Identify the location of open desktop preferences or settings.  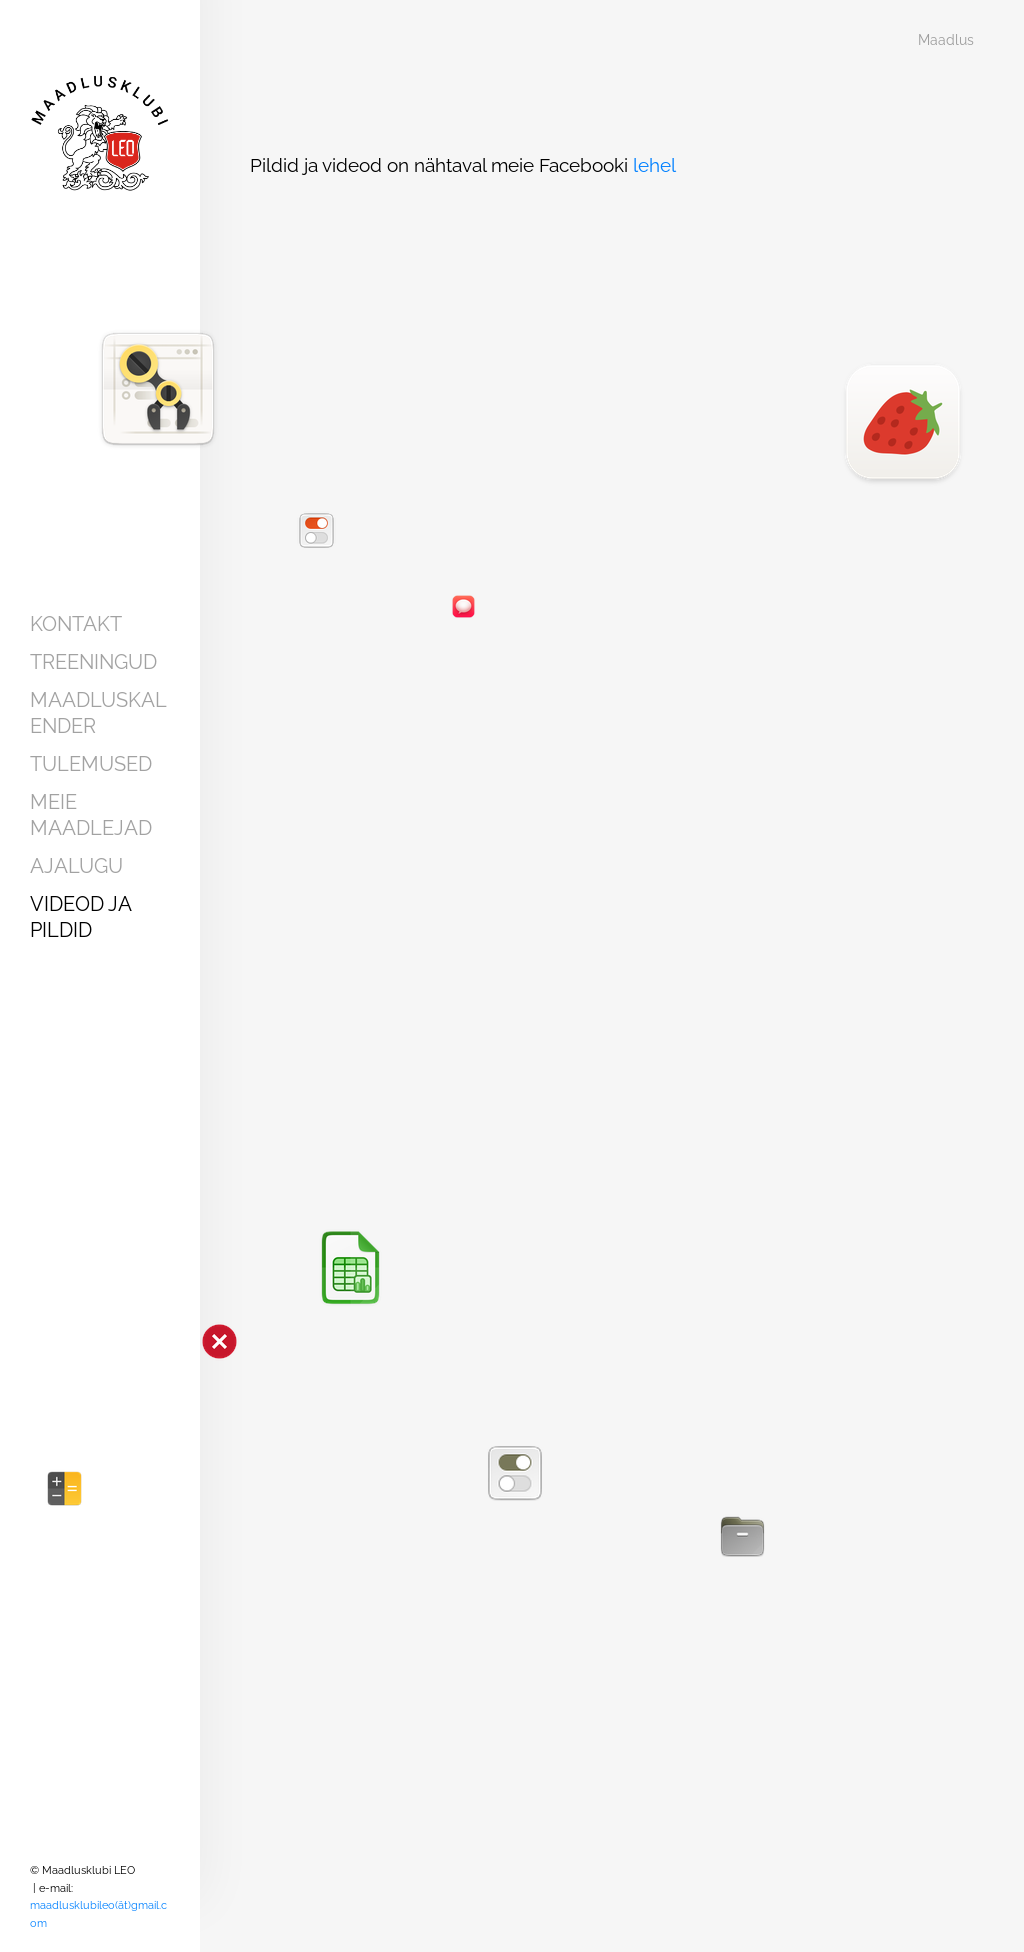
(316, 530).